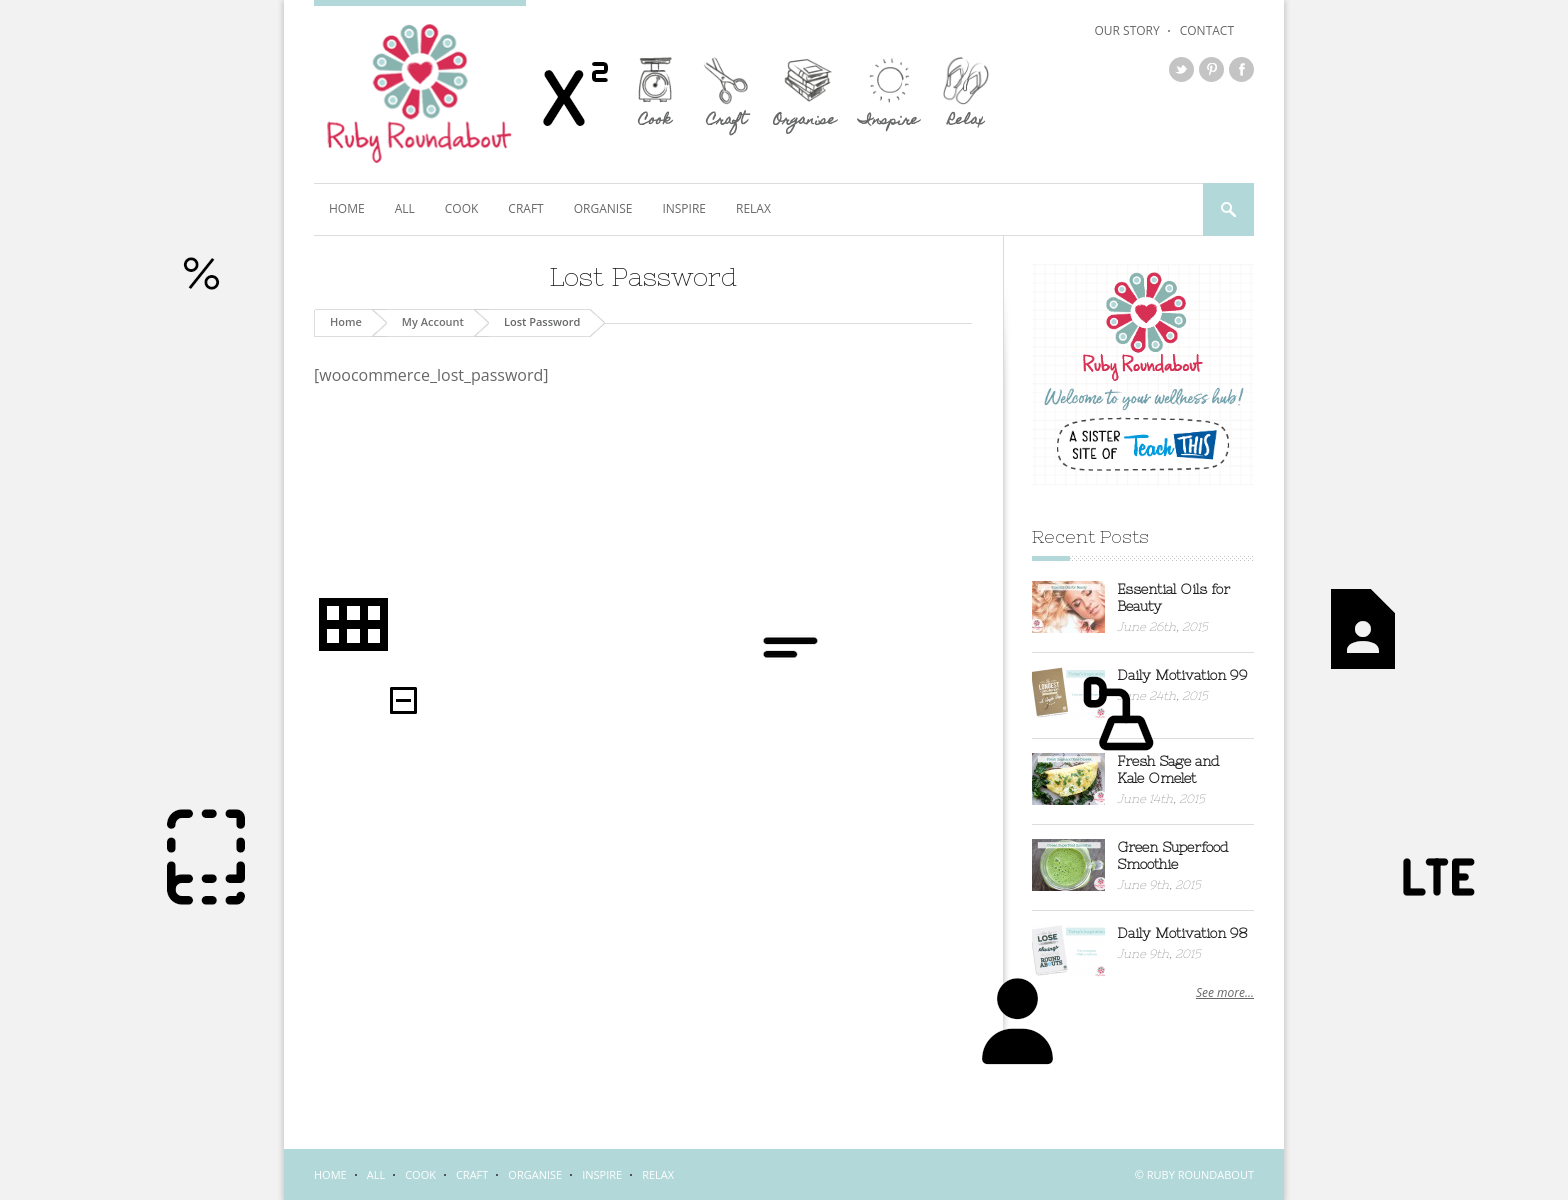 The image size is (1568, 1200). Describe the element at coordinates (201, 273) in the screenshot. I see `view or apply a percentage value` at that location.